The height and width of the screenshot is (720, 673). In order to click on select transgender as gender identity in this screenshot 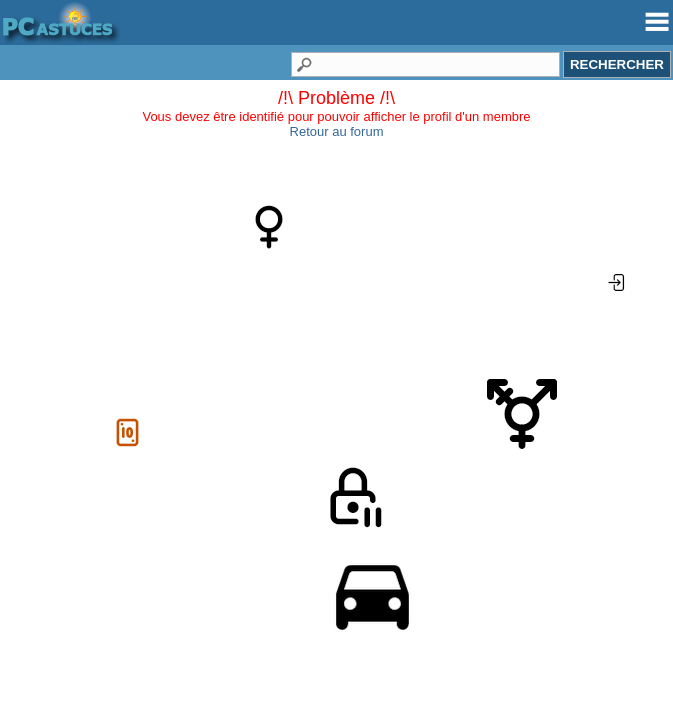, I will do `click(522, 414)`.